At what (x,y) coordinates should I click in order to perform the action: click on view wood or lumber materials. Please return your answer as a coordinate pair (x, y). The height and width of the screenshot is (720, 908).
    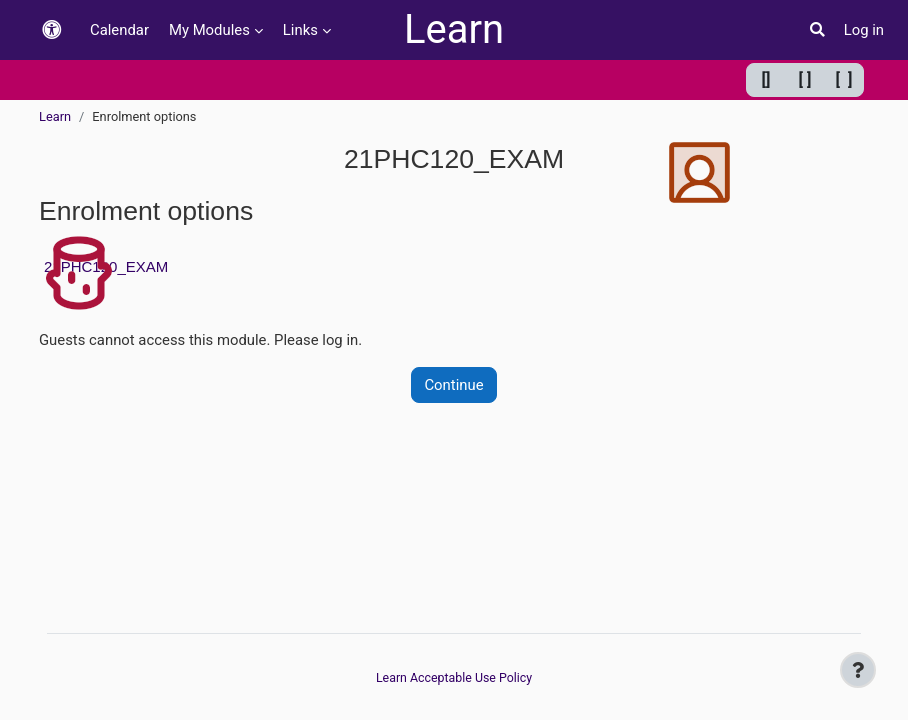
    Looking at the image, I should click on (79, 273).